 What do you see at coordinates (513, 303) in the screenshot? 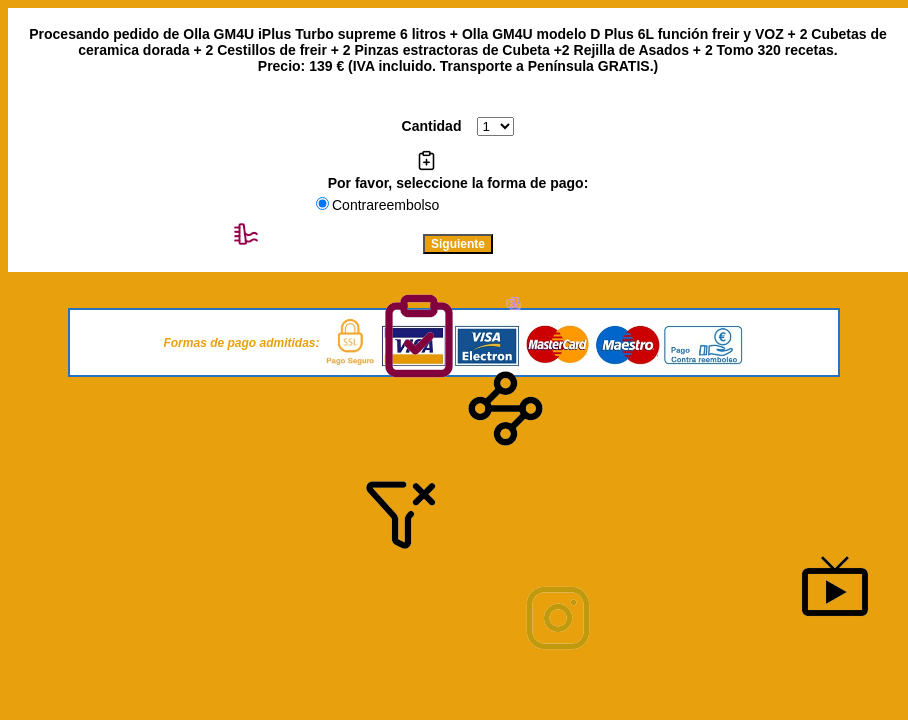
I see `open Microsoft Outlook email` at bounding box center [513, 303].